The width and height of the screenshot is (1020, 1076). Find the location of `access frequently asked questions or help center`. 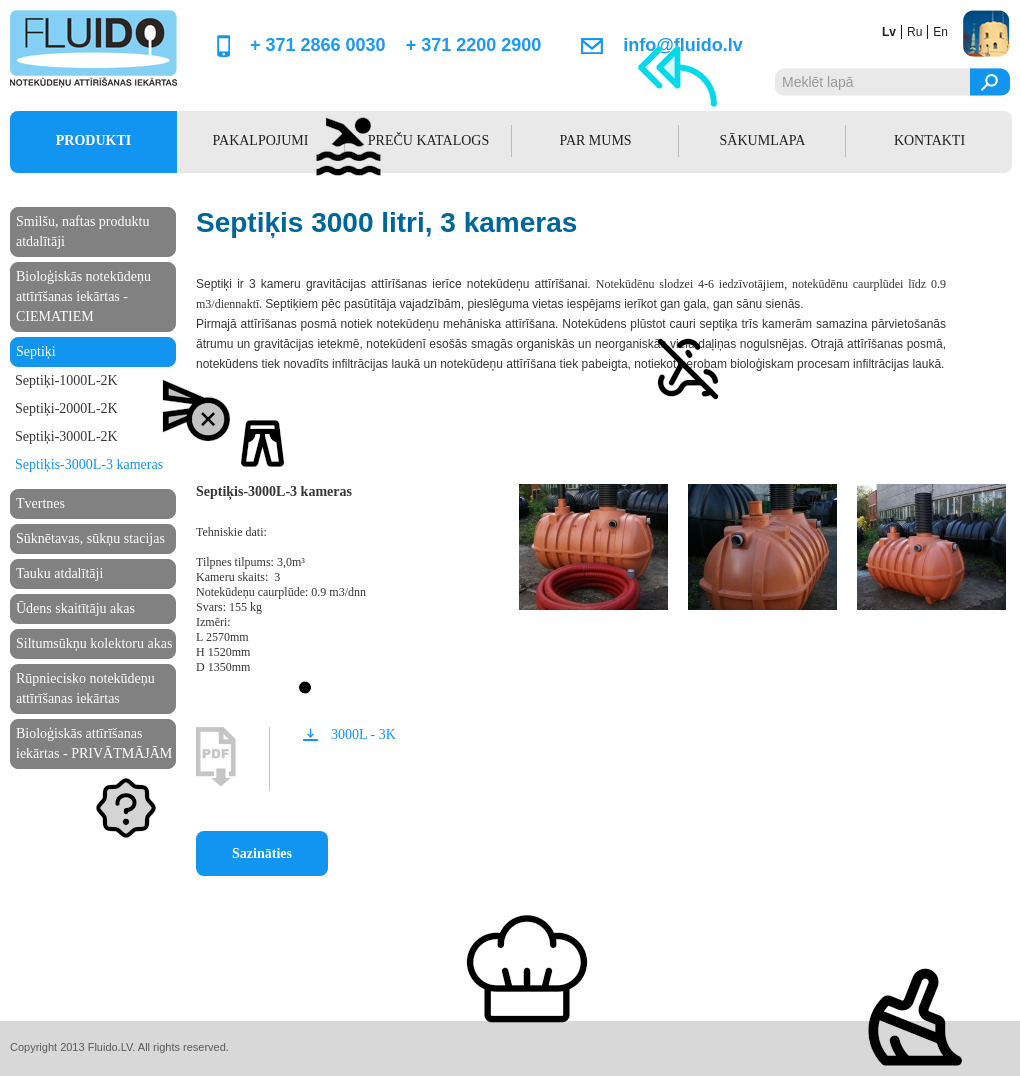

access frequently asked questions or help center is located at coordinates (126, 808).